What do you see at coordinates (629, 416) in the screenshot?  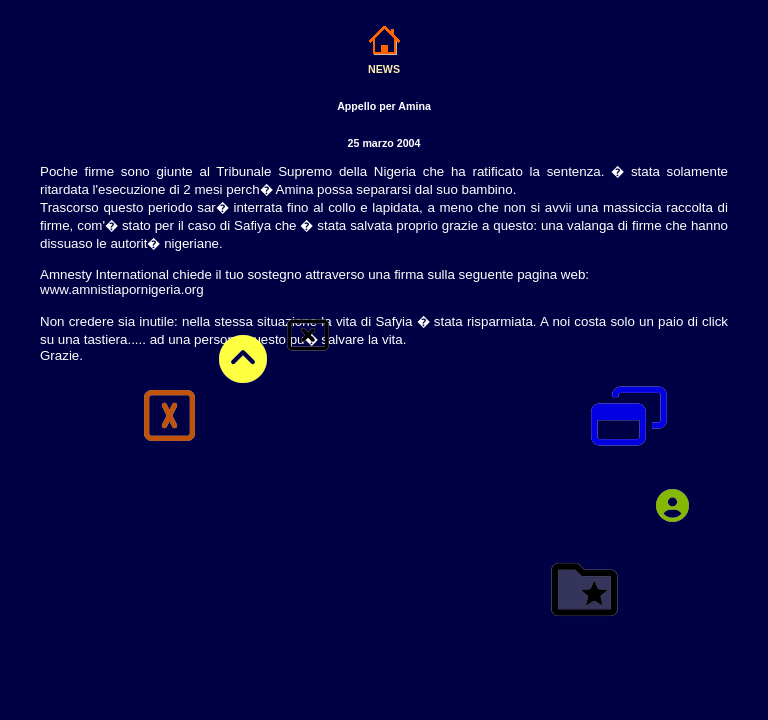 I see `restore window to previous size` at bounding box center [629, 416].